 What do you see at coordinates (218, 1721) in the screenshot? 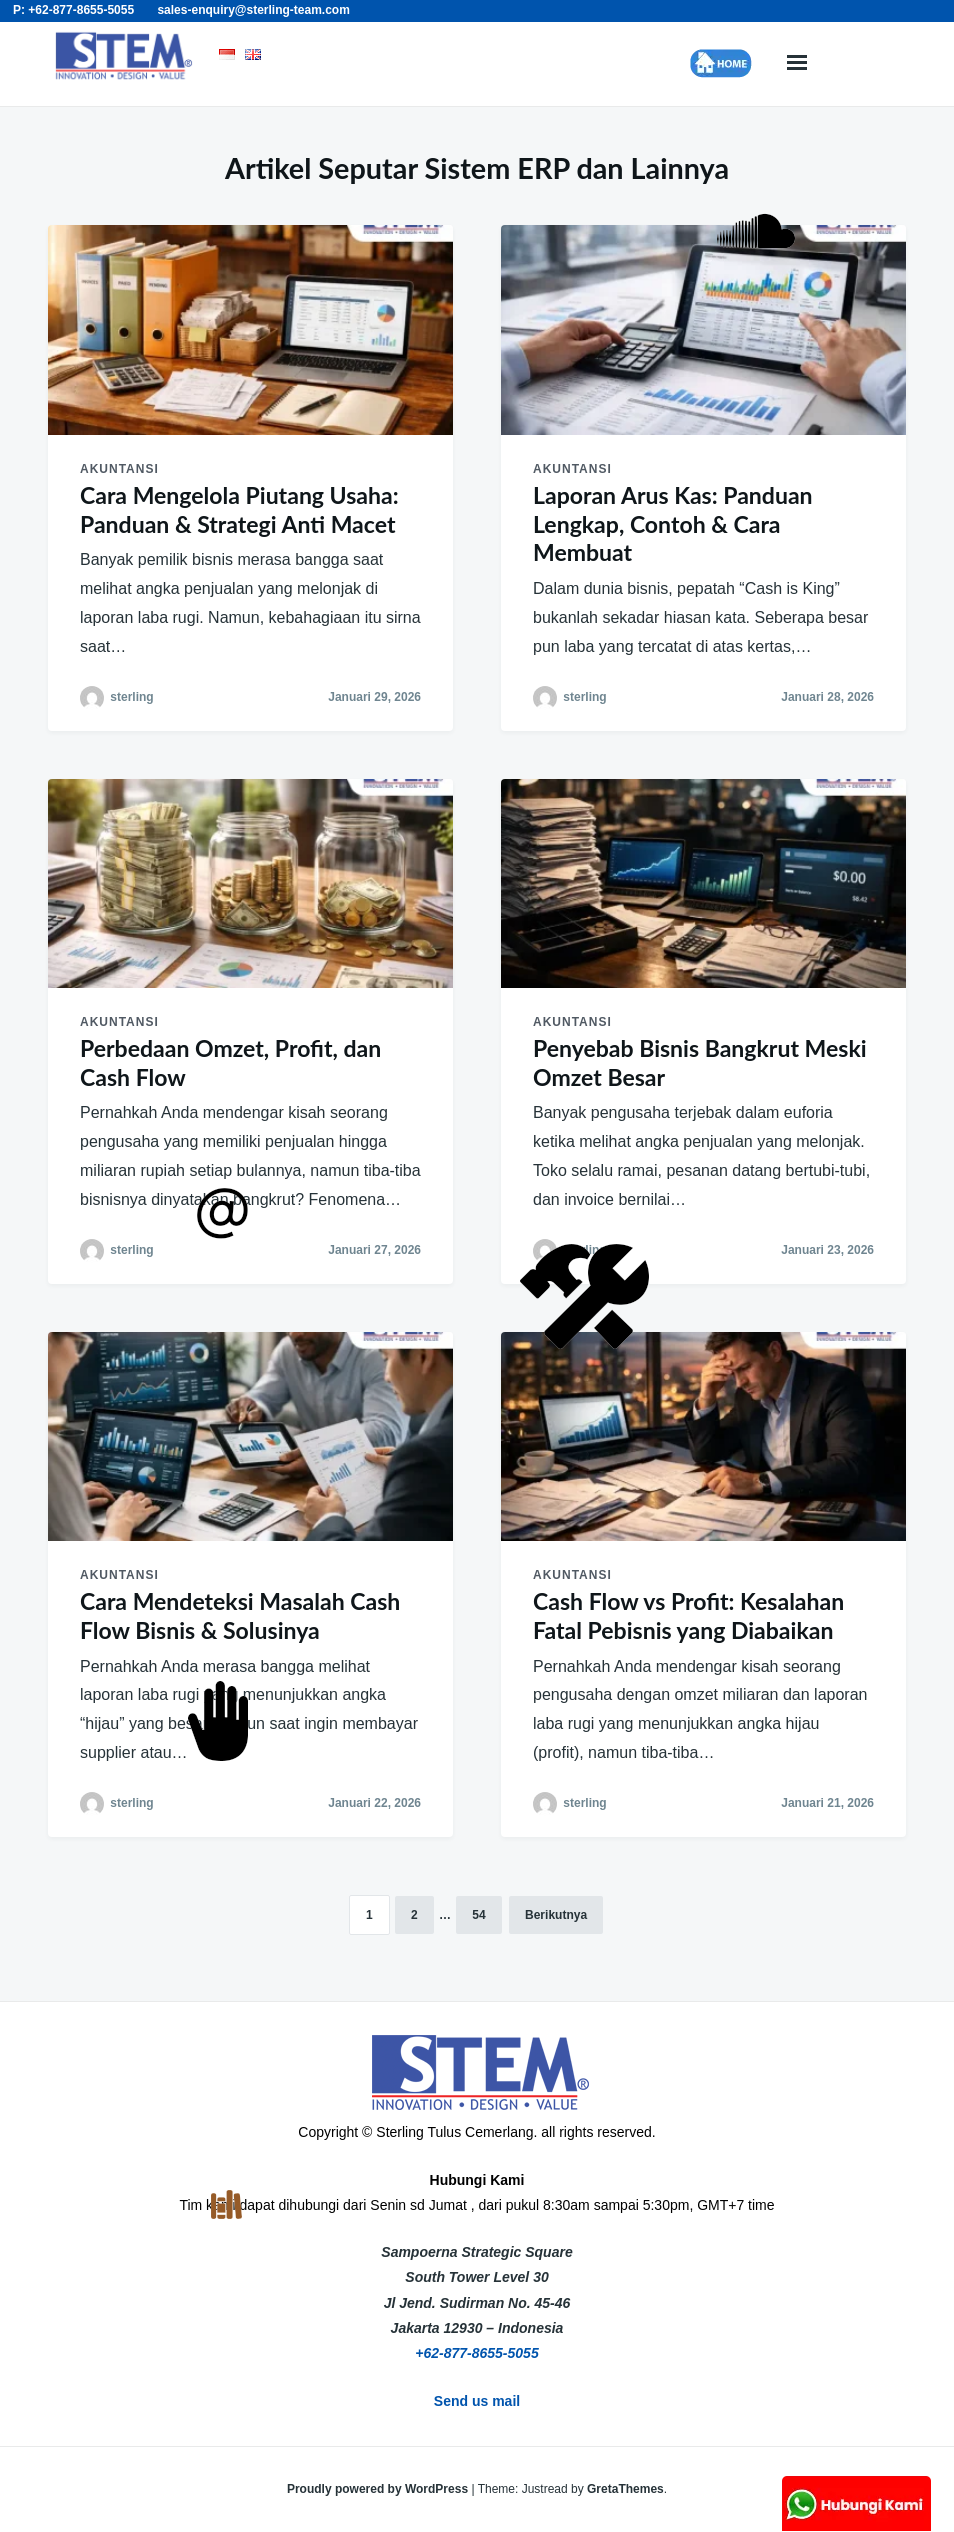
I see `stop or halt an action` at bounding box center [218, 1721].